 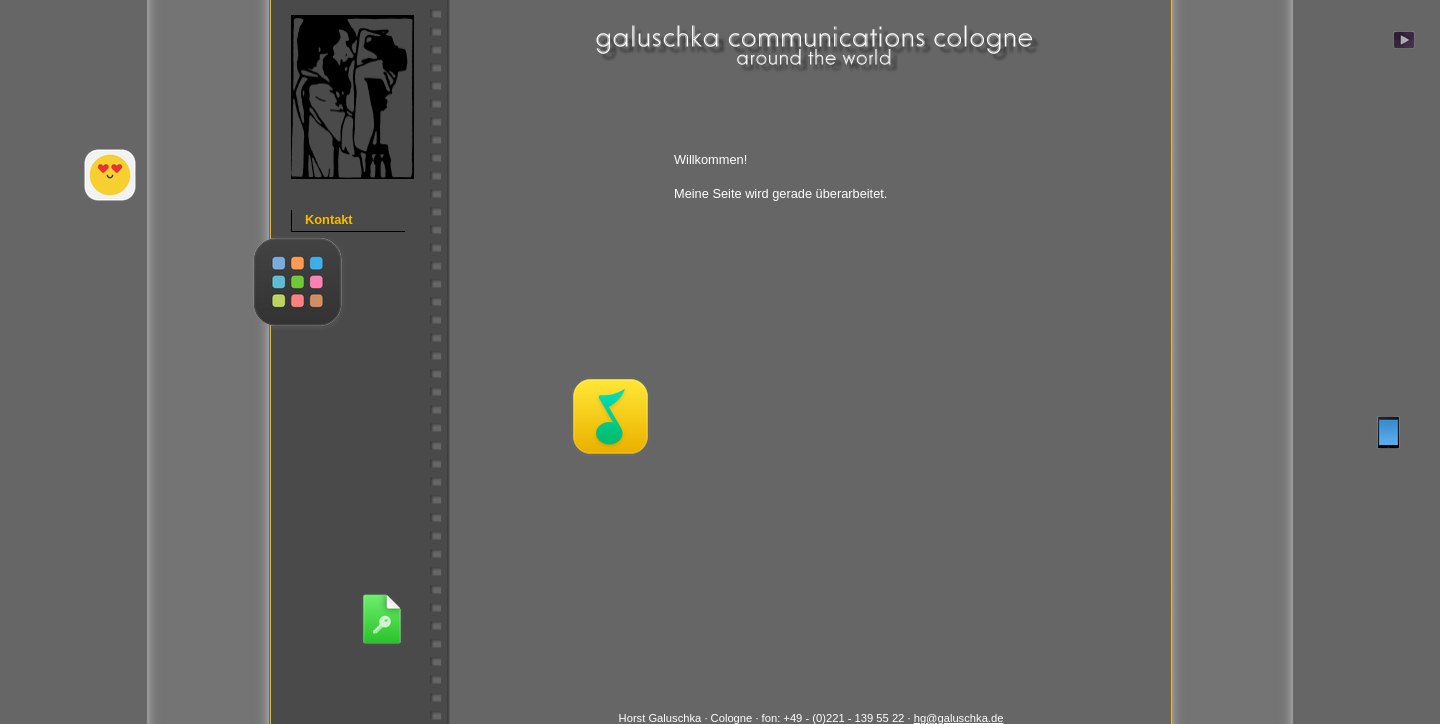 I want to click on indicates a connected iPad mini device, so click(x=1388, y=429).